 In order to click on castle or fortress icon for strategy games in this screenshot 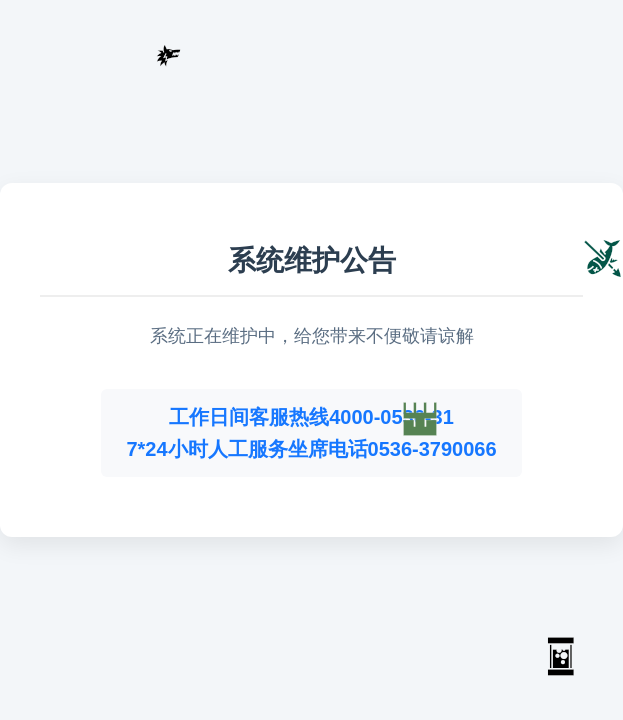, I will do `click(420, 419)`.